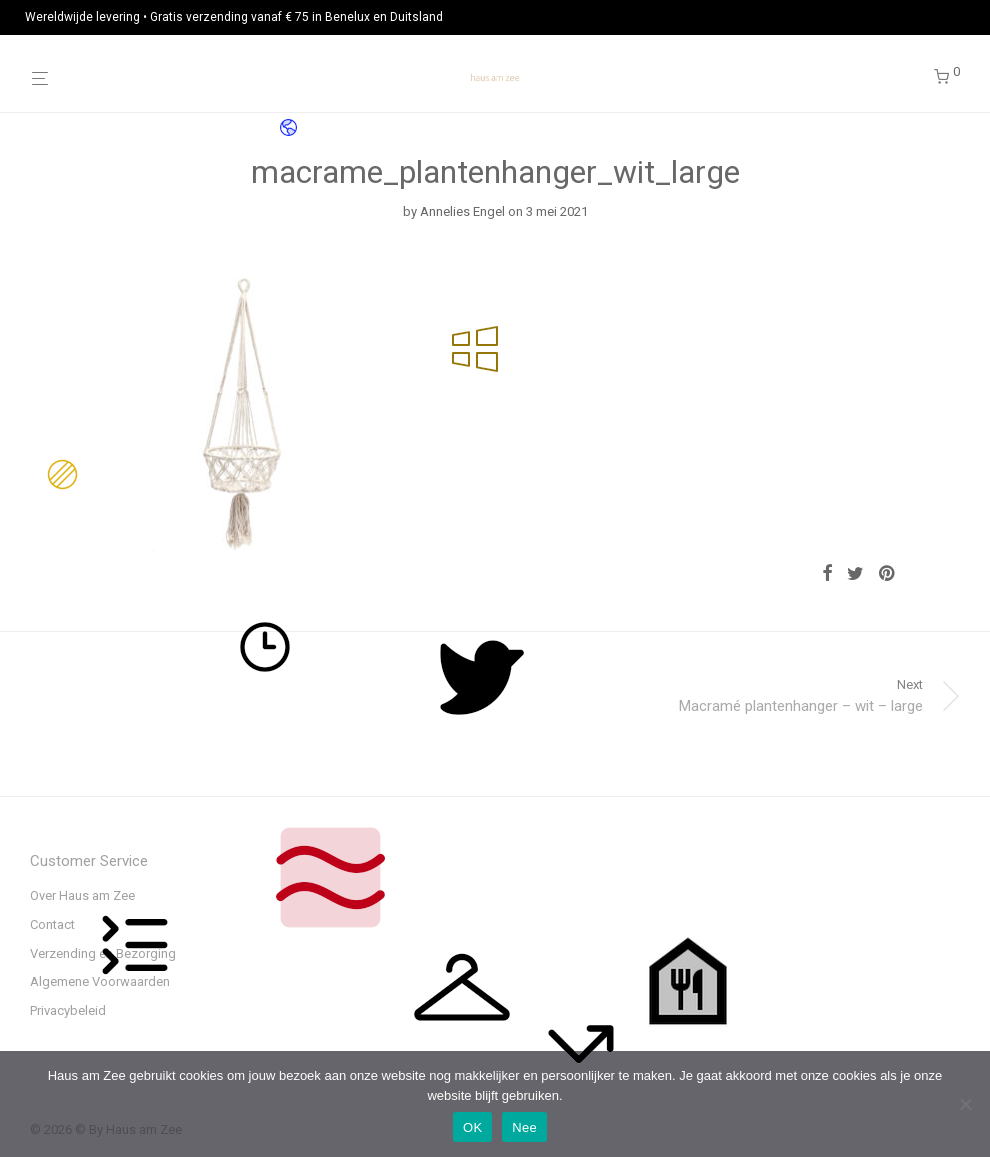  What do you see at coordinates (62, 474) in the screenshot?
I see `indicates a restricted or prohibited action` at bounding box center [62, 474].